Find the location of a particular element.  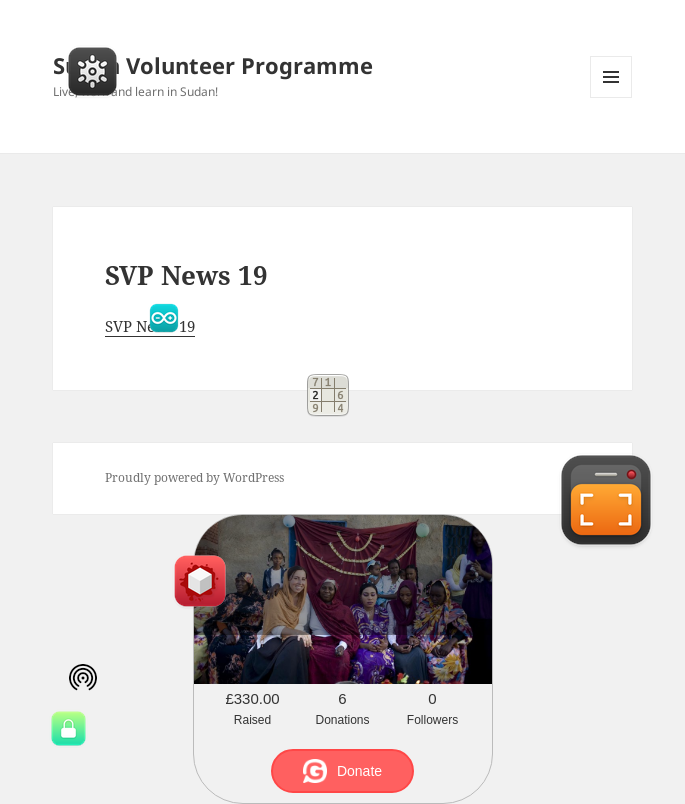

open peek app for quick file previews is located at coordinates (606, 500).